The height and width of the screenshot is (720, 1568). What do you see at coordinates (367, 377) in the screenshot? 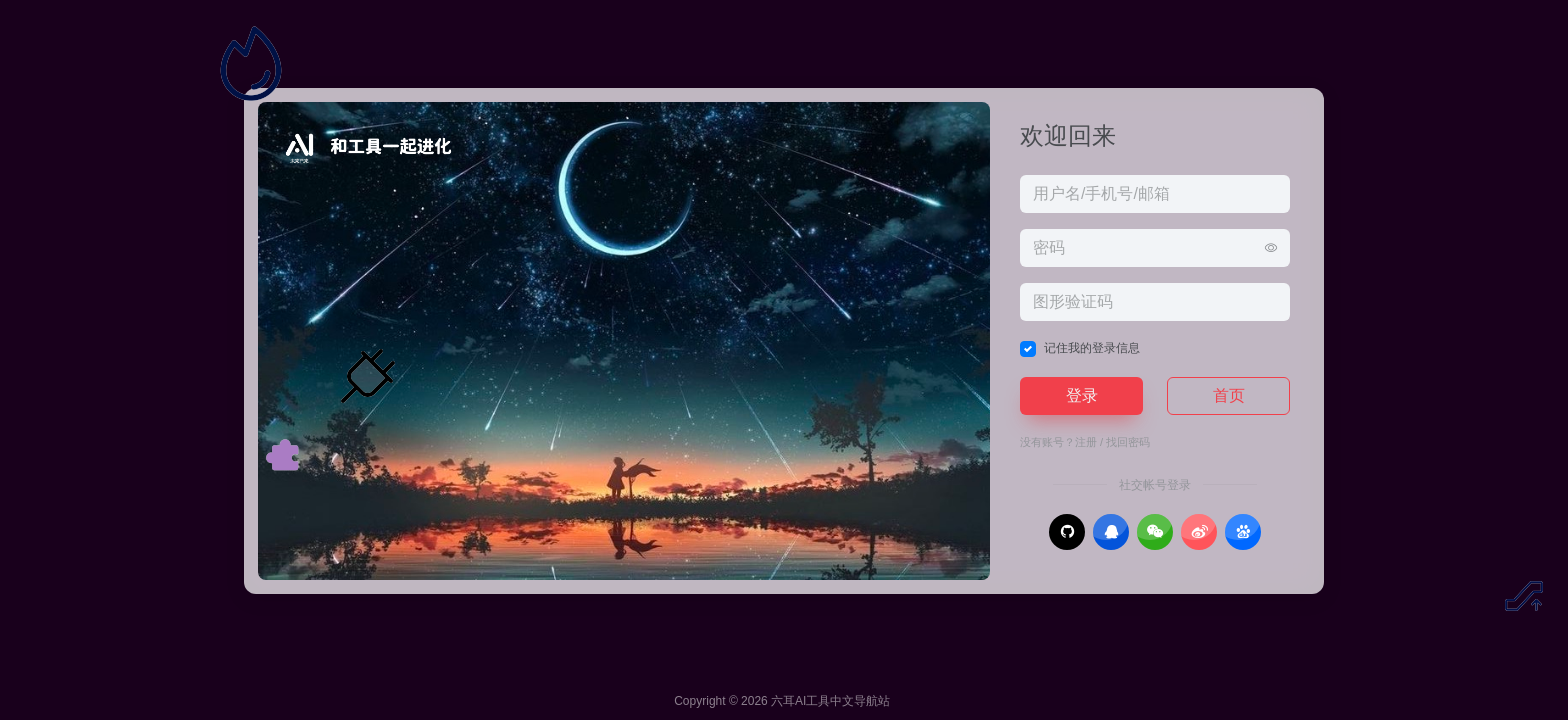
I see `connect to a power source` at bounding box center [367, 377].